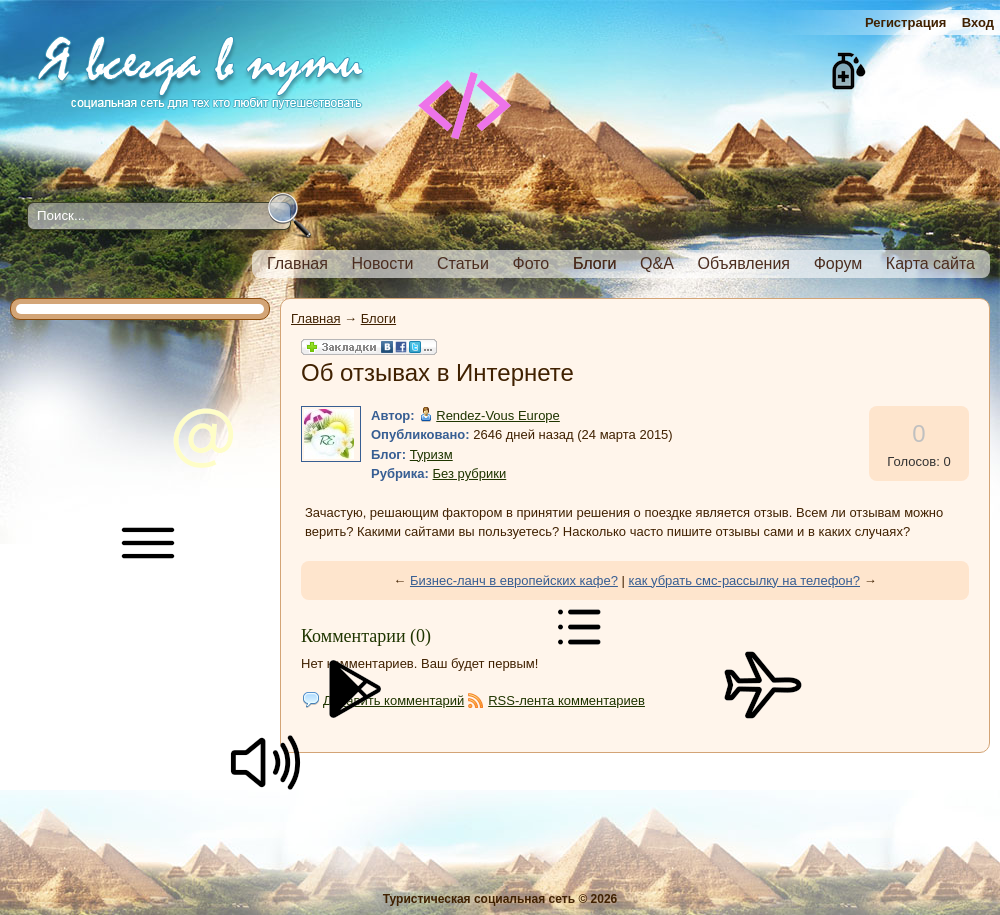 Image resolution: width=1000 pixels, height=915 pixels. I want to click on compose a new email, so click(203, 438).